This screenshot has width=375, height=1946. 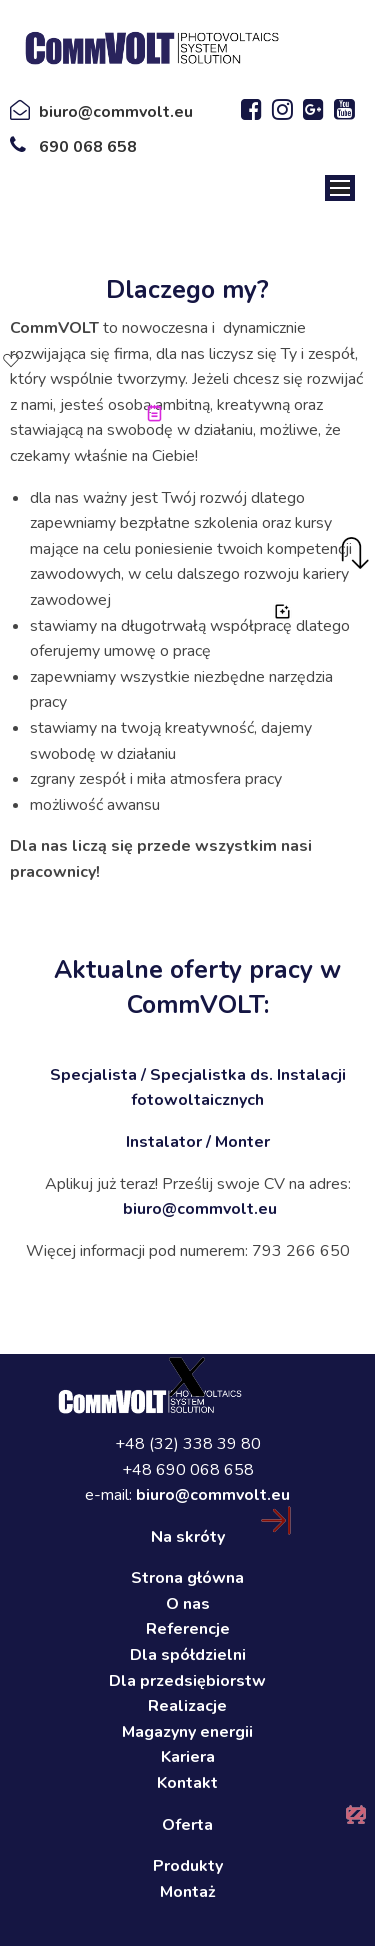 What do you see at coordinates (282, 611) in the screenshot?
I see `apply filters or effects to a photo` at bounding box center [282, 611].